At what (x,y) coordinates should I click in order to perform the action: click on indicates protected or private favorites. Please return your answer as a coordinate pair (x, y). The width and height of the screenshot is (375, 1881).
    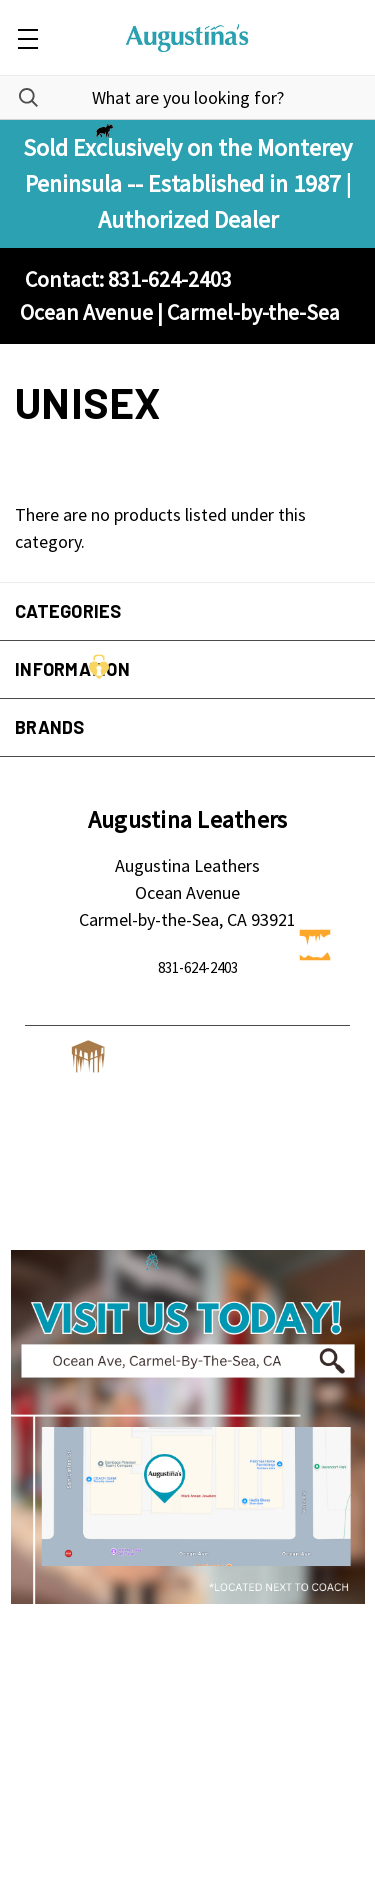
    Looking at the image, I should click on (99, 667).